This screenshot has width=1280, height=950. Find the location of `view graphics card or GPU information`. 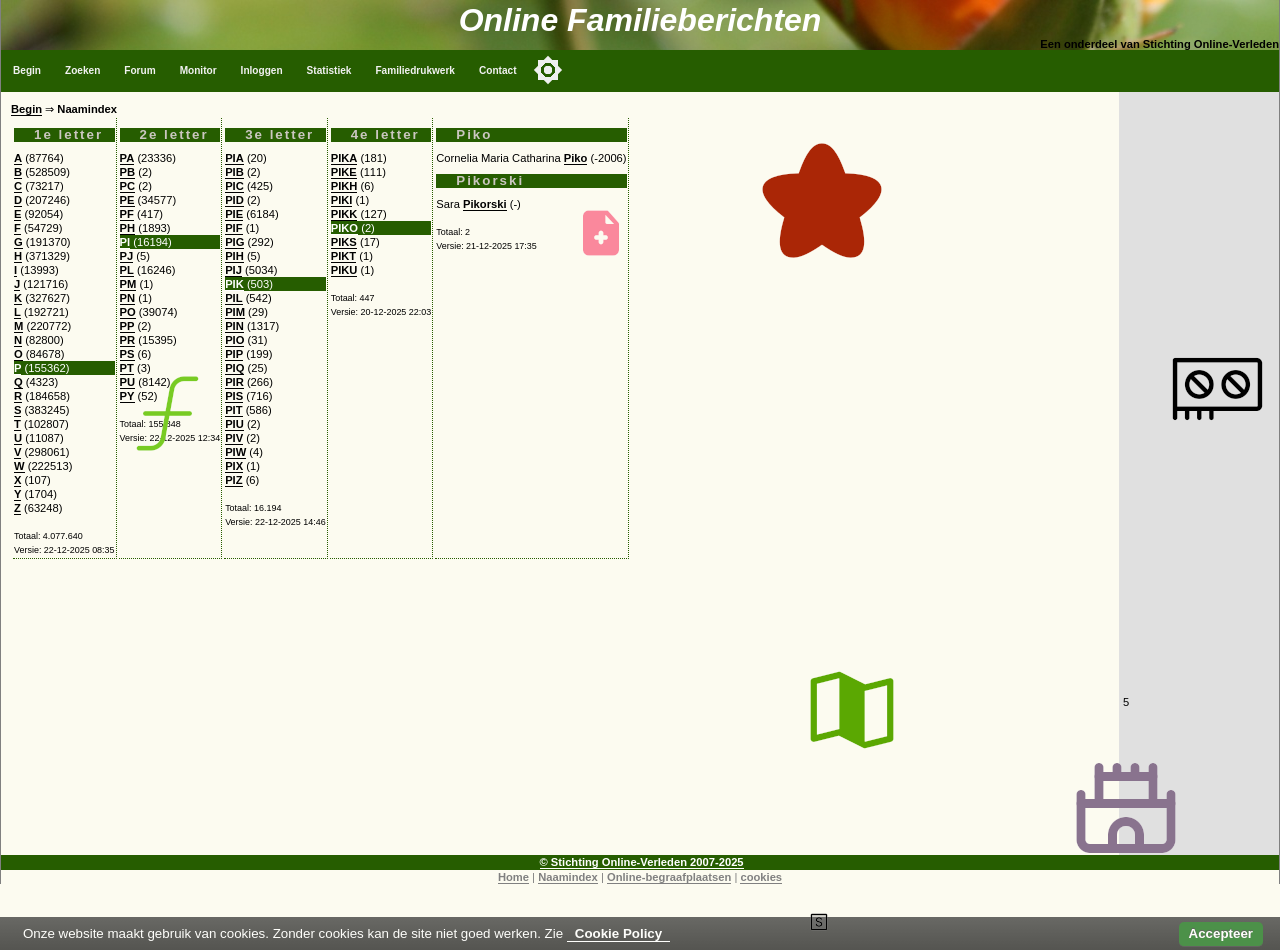

view graphics card or GPU information is located at coordinates (1217, 387).